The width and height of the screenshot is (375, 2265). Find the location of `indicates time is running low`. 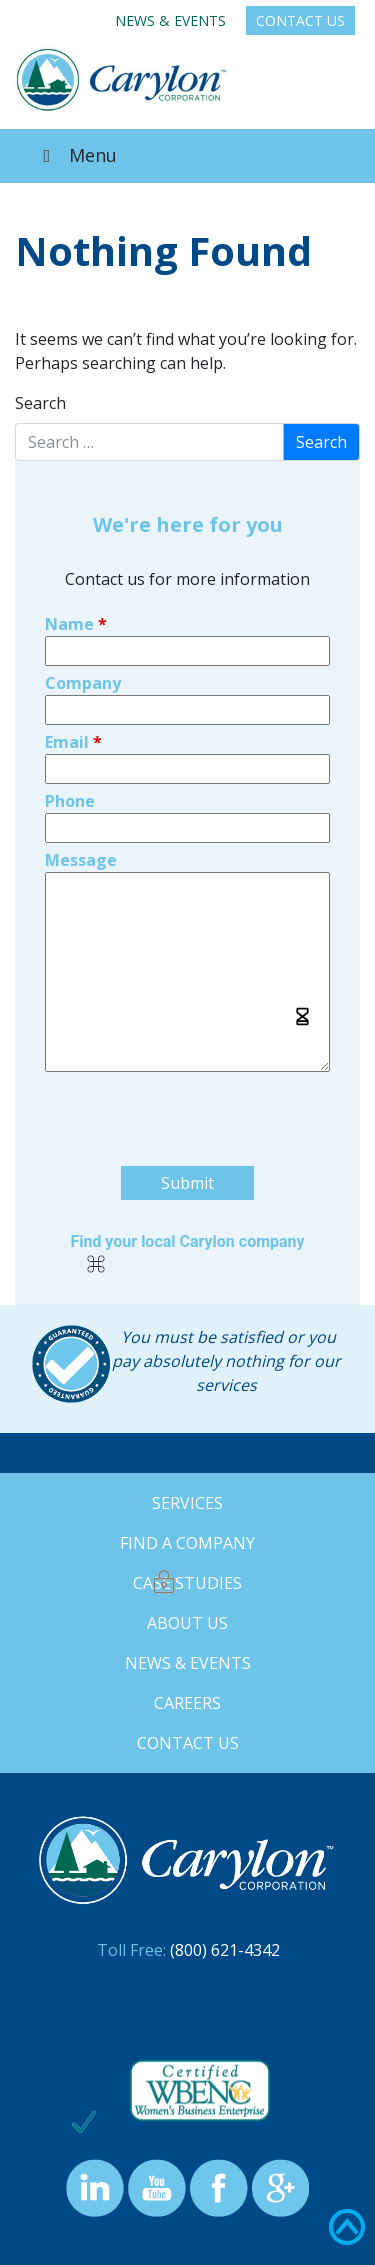

indicates time is running low is located at coordinates (302, 1016).